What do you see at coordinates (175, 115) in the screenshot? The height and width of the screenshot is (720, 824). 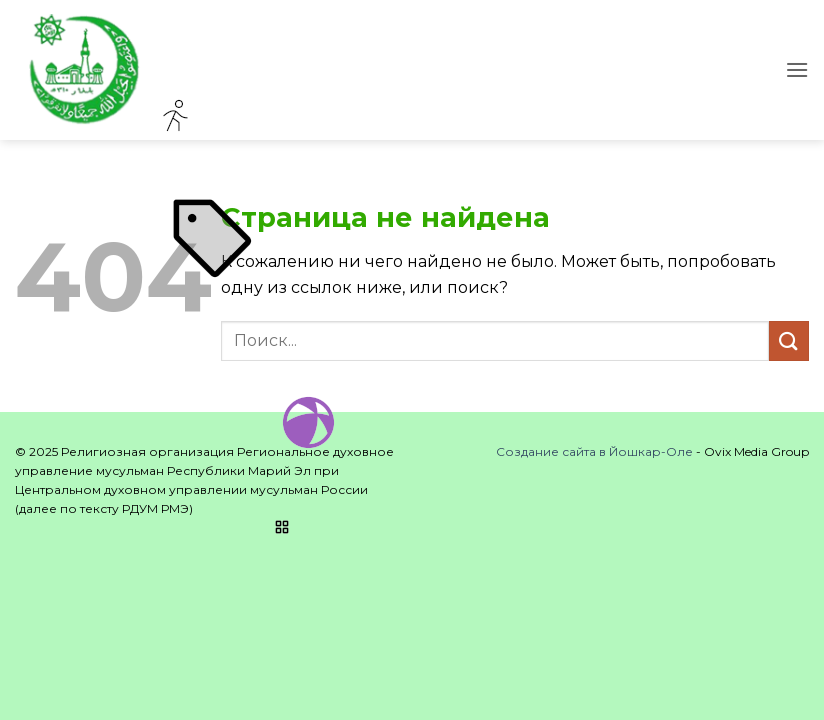 I see `indicates walking directions or pedestrian route` at bounding box center [175, 115].